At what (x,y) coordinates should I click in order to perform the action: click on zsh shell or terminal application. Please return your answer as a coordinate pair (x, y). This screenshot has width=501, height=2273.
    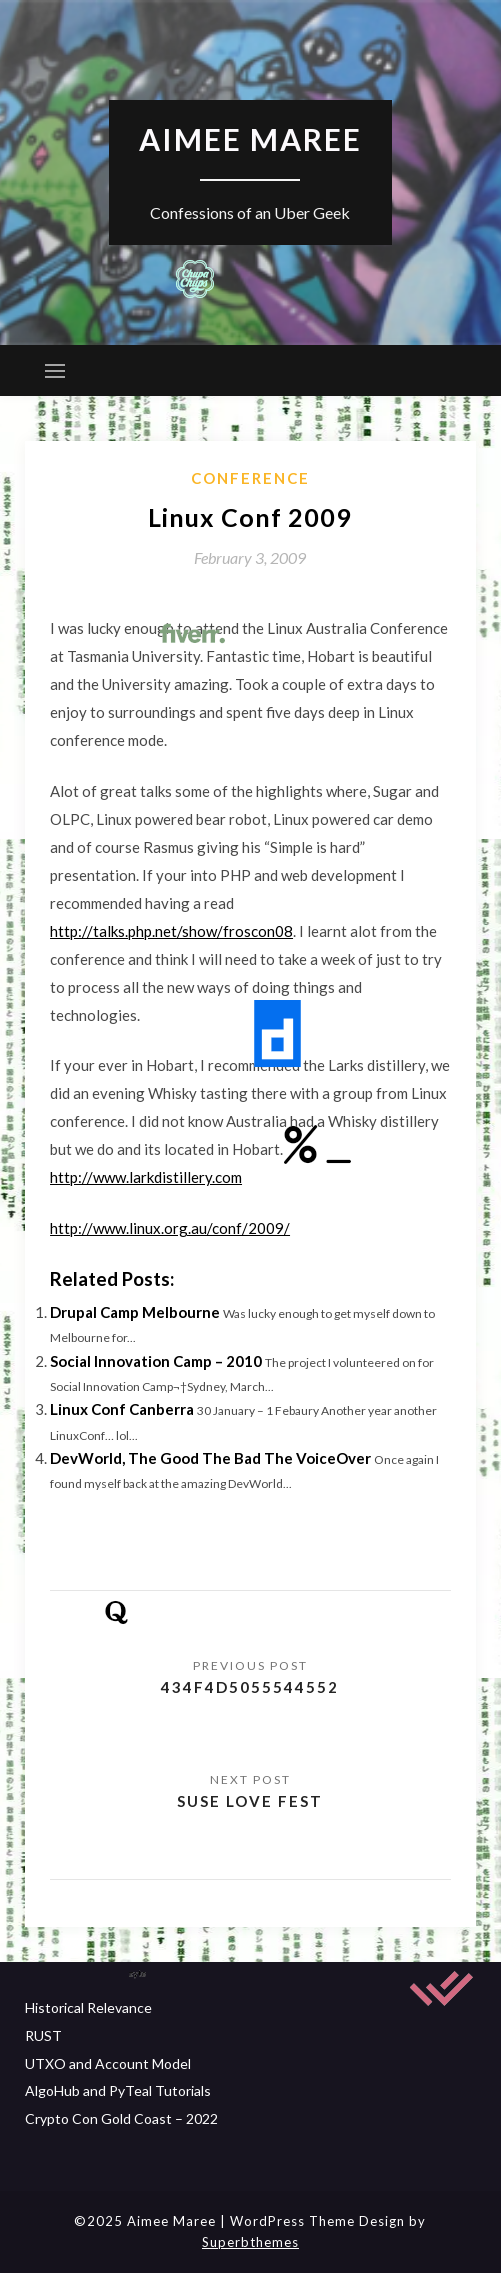
    Looking at the image, I should click on (317, 1144).